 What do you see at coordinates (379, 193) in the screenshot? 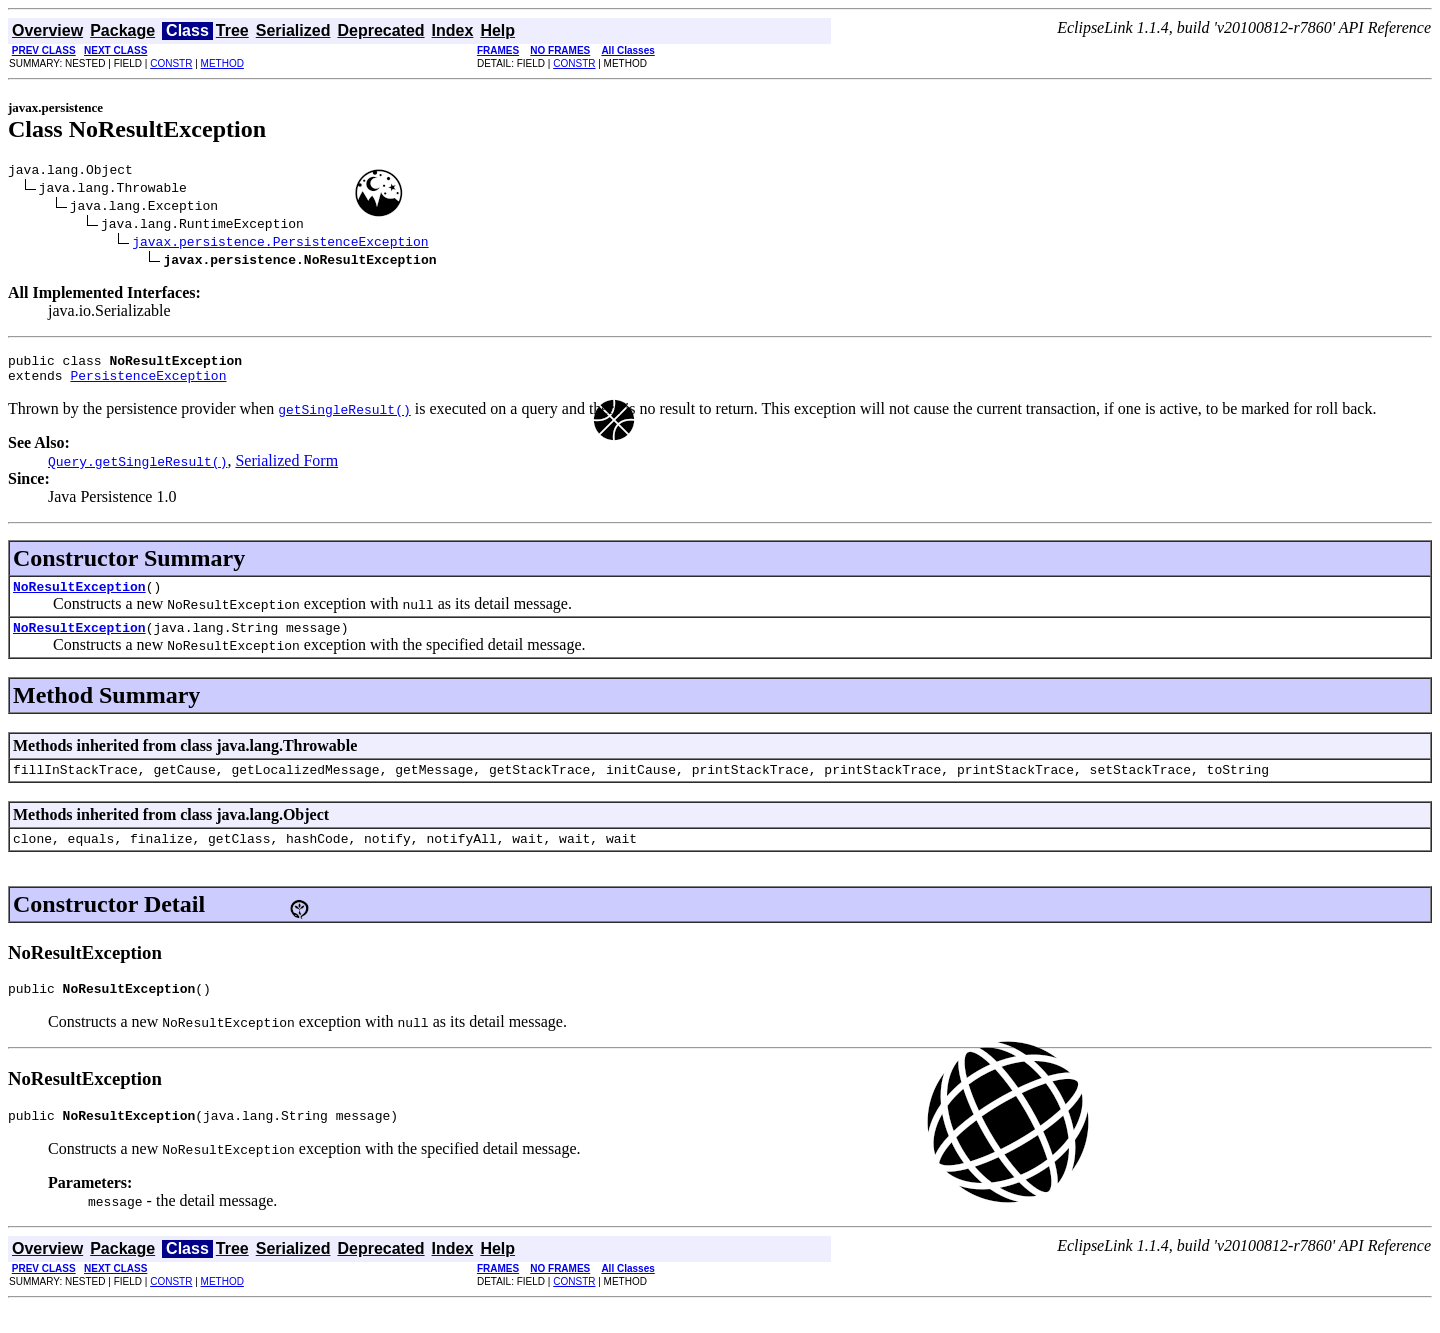
I see `toggle night mode or dark theme` at bounding box center [379, 193].